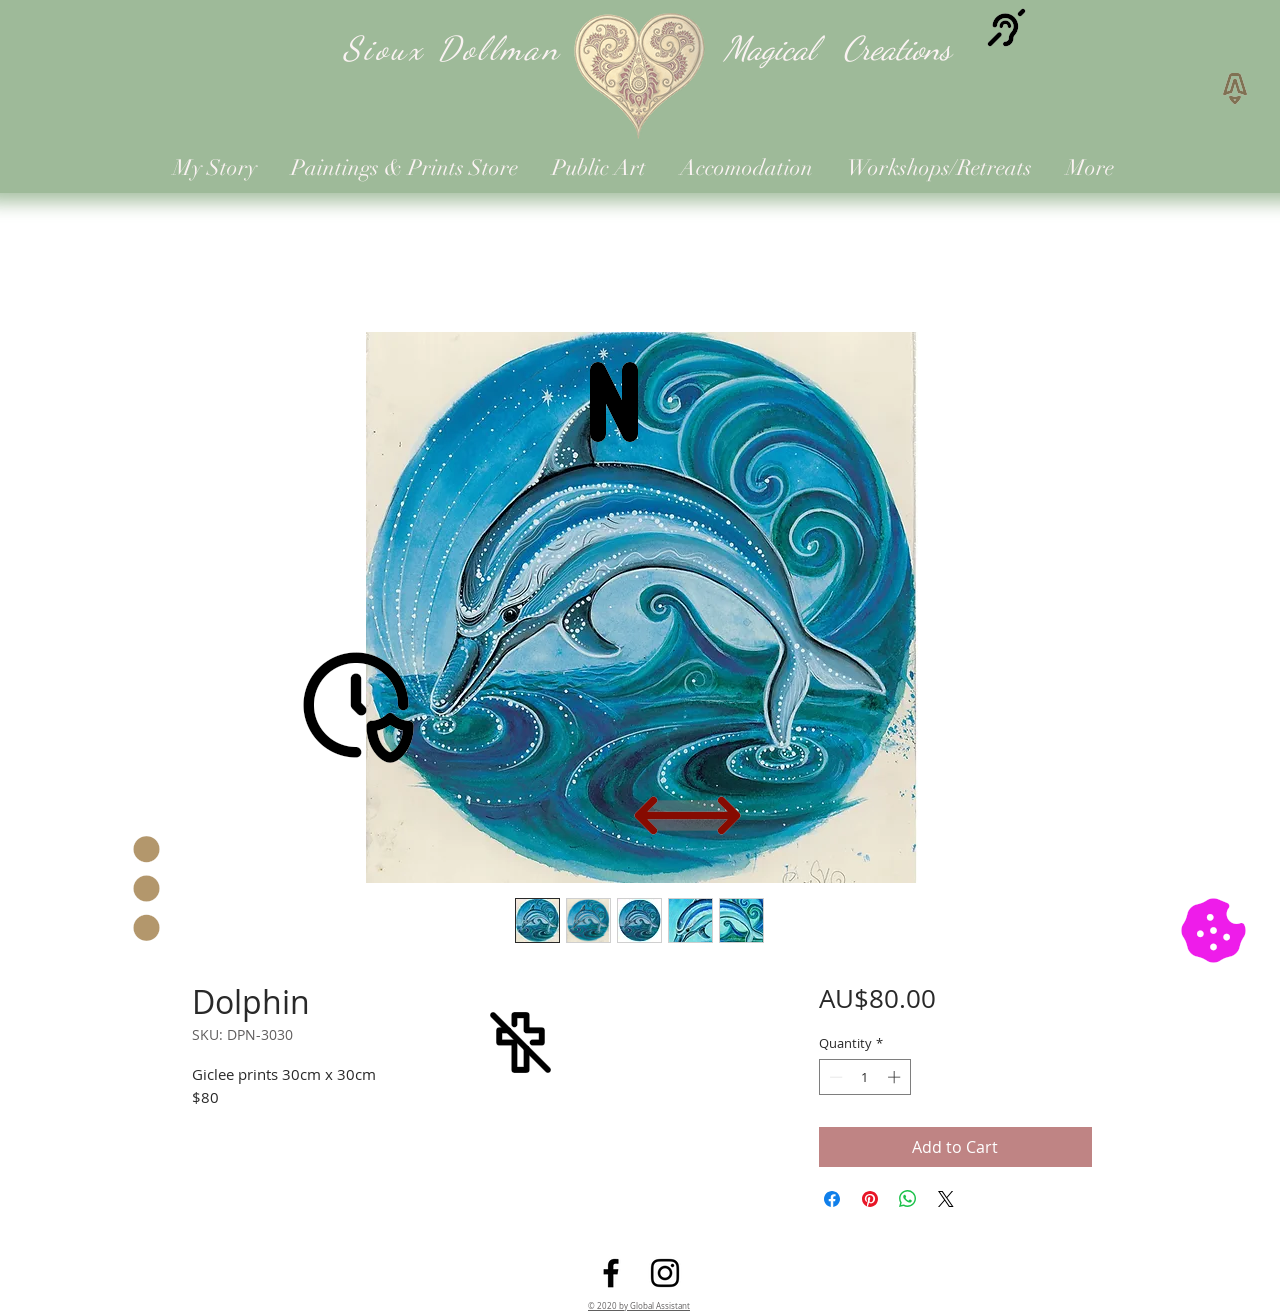 The height and width of the screenshot is (1311, 1280). What do you see at coordinates (687, 815) in the screenshot?
I see `resize element horizontally` at bounding box center [687, 815].